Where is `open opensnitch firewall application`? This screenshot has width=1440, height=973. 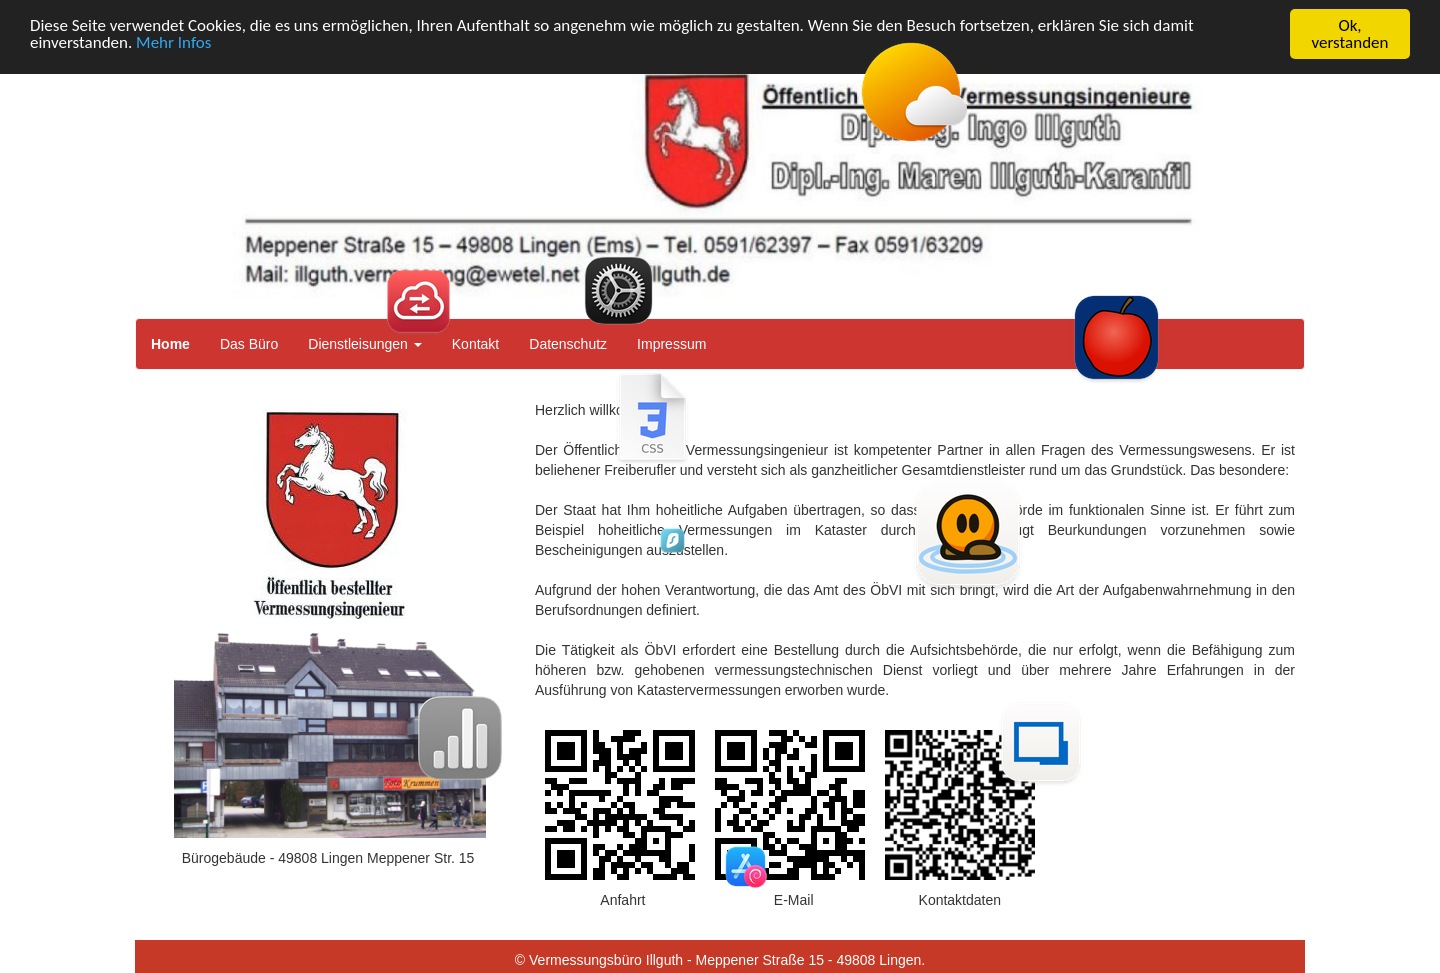
open opensnitch firewall application is located at coordinates (418, 301).